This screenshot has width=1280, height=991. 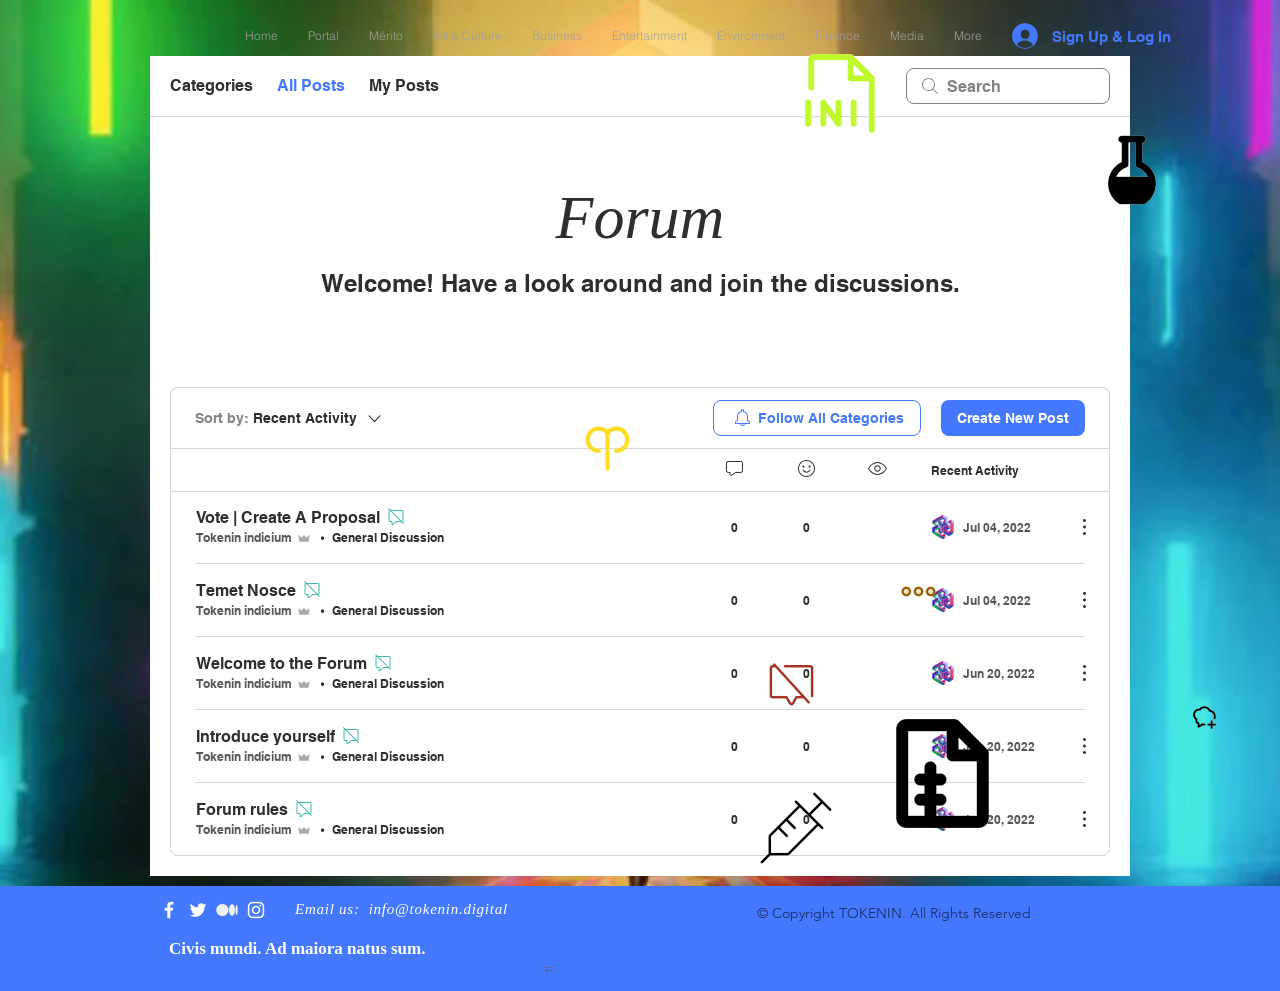 What do you see at coordinates (1132, 170) in the screenshot?
I see `access laboratory or science features` at bounding box center [1132, 170].